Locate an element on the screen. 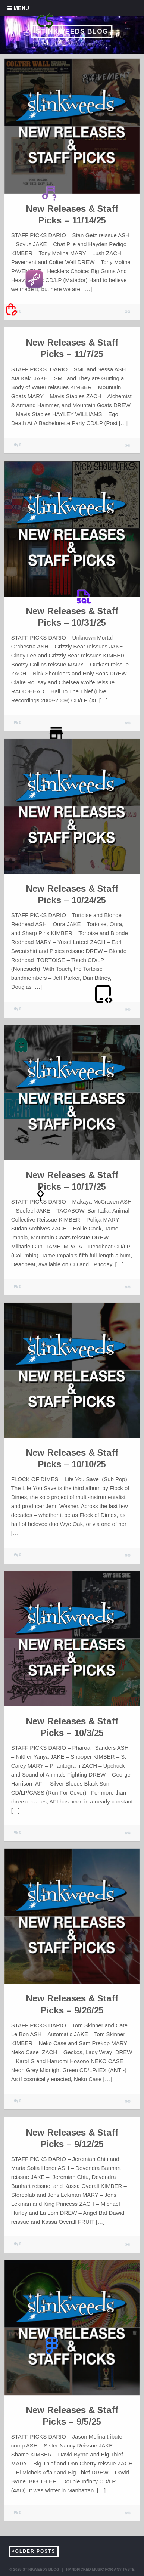 This screenshot has height=2576, width=144. open figma design file is located at coordinates (51, 2346).